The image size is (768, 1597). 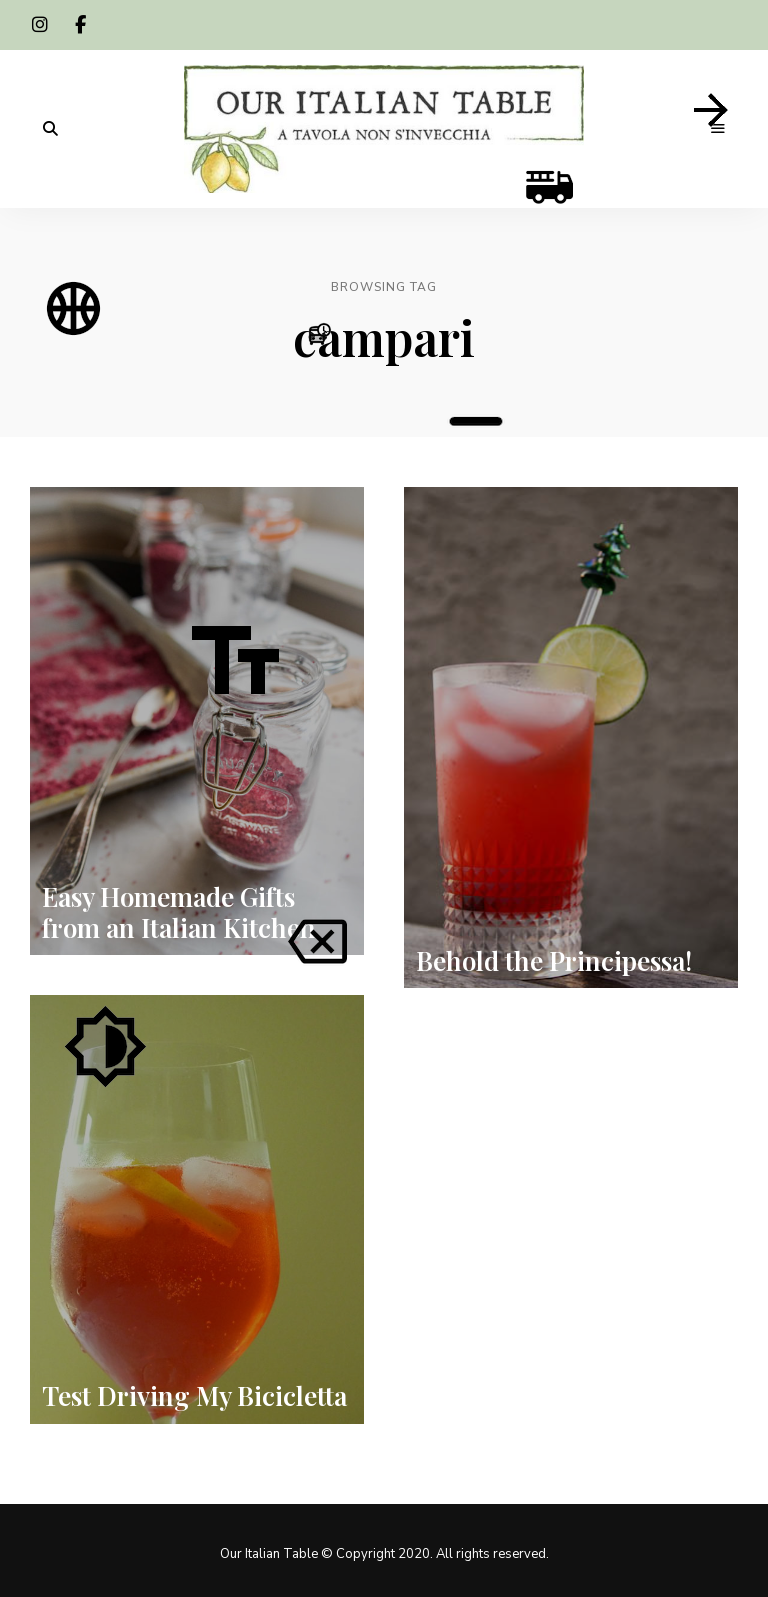 What do you see at coordinates (105, 1046) in the screenshot?
I see `adjust screen brightness to medium level` at bounding box center [105, 1046].